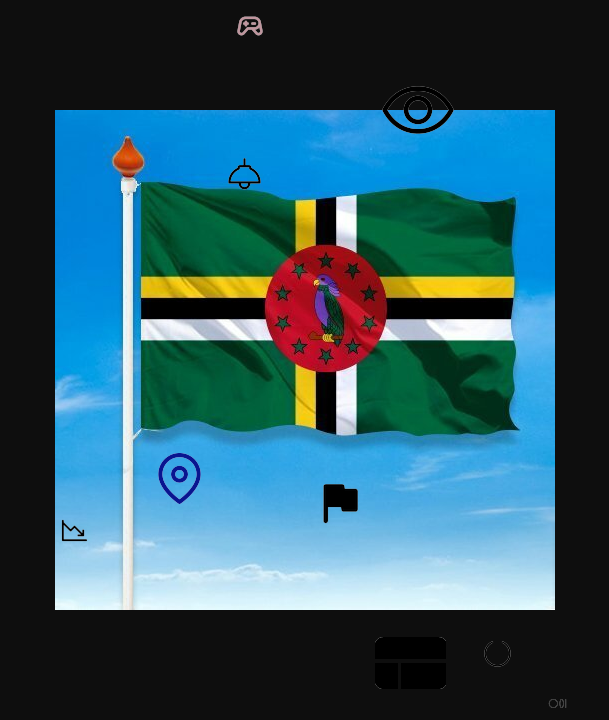 The width and height of the screenshot is (609, 720). What do you see at coordinates (497, 653) in the screenshot?
I see `loading or processing in progress` at bounding box center [497, 653].